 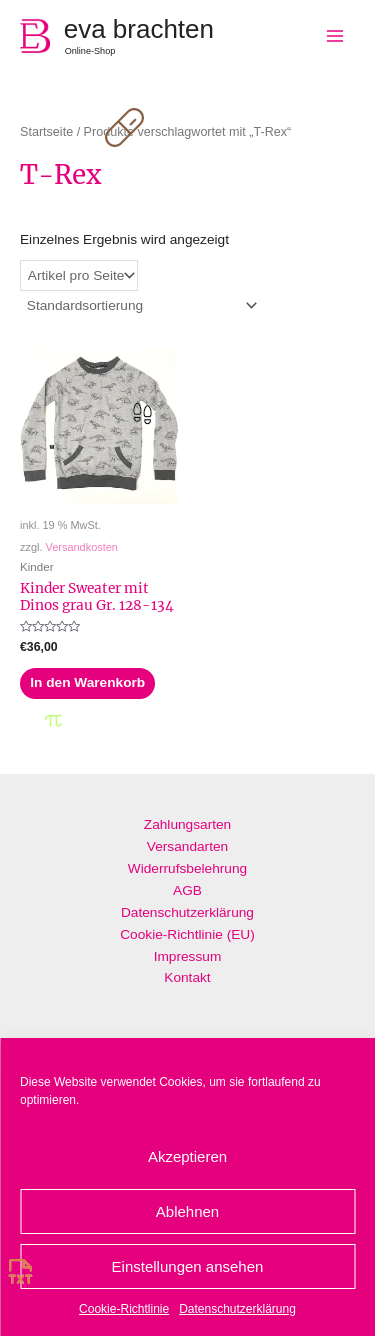 What do you see at coordinates (20, 1272) in the screenshot?
I see `open a text file` at bounding box center [20, 1272].